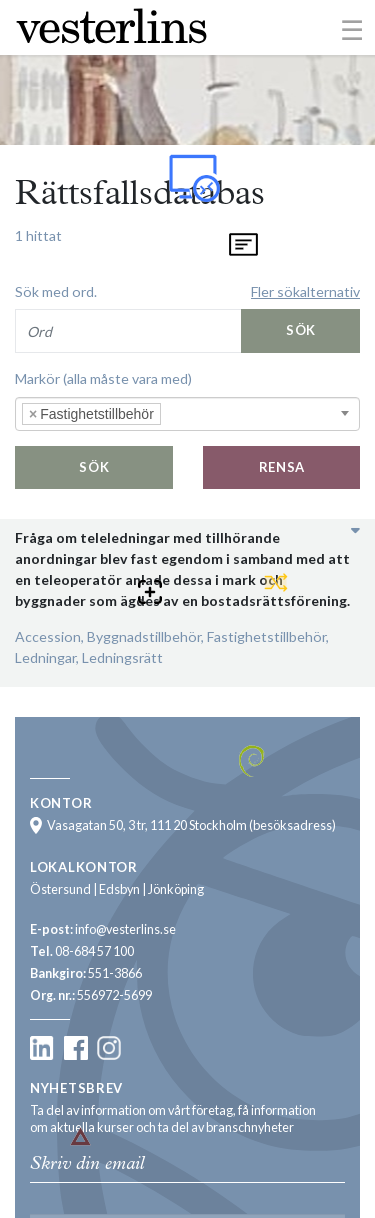 This screenshot has height=1218, width=375. I want to click on connect to a remote virtual machine, so click(193, 175).